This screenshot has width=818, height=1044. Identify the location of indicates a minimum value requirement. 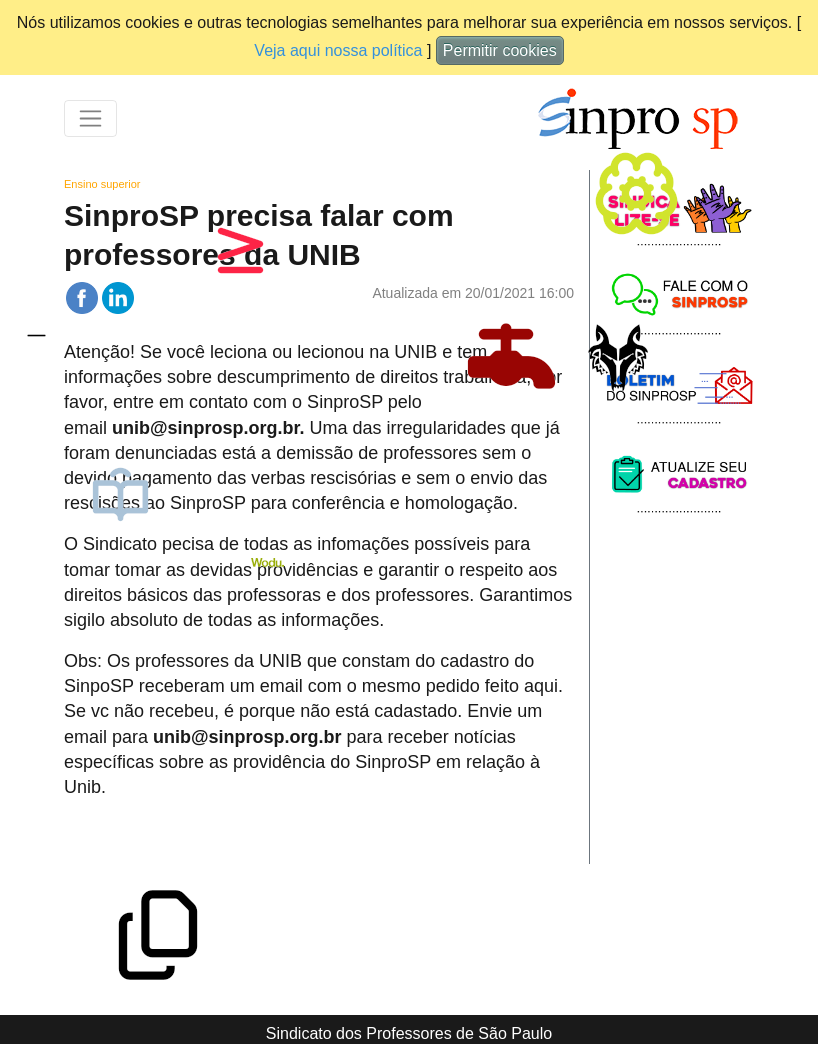
(240, 250).